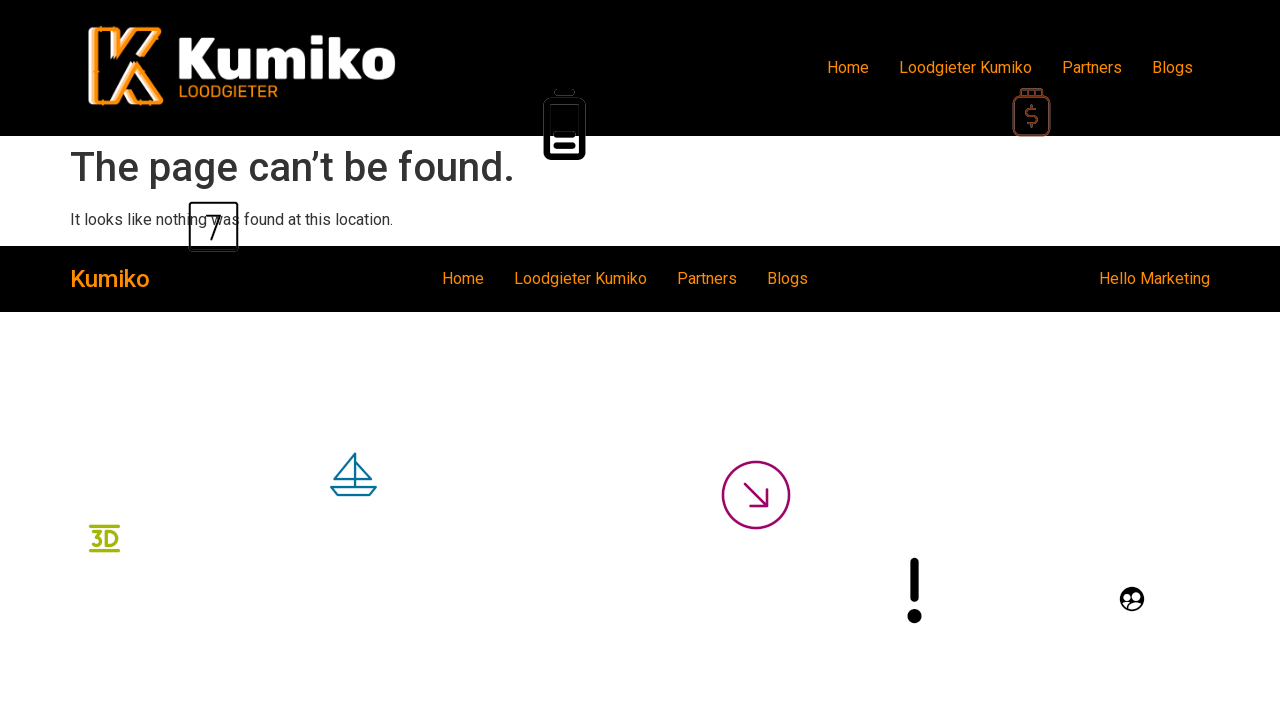  Describe the element at coordinates (213, 226) in the screenshot. I see `select or input the number seven` at that location.